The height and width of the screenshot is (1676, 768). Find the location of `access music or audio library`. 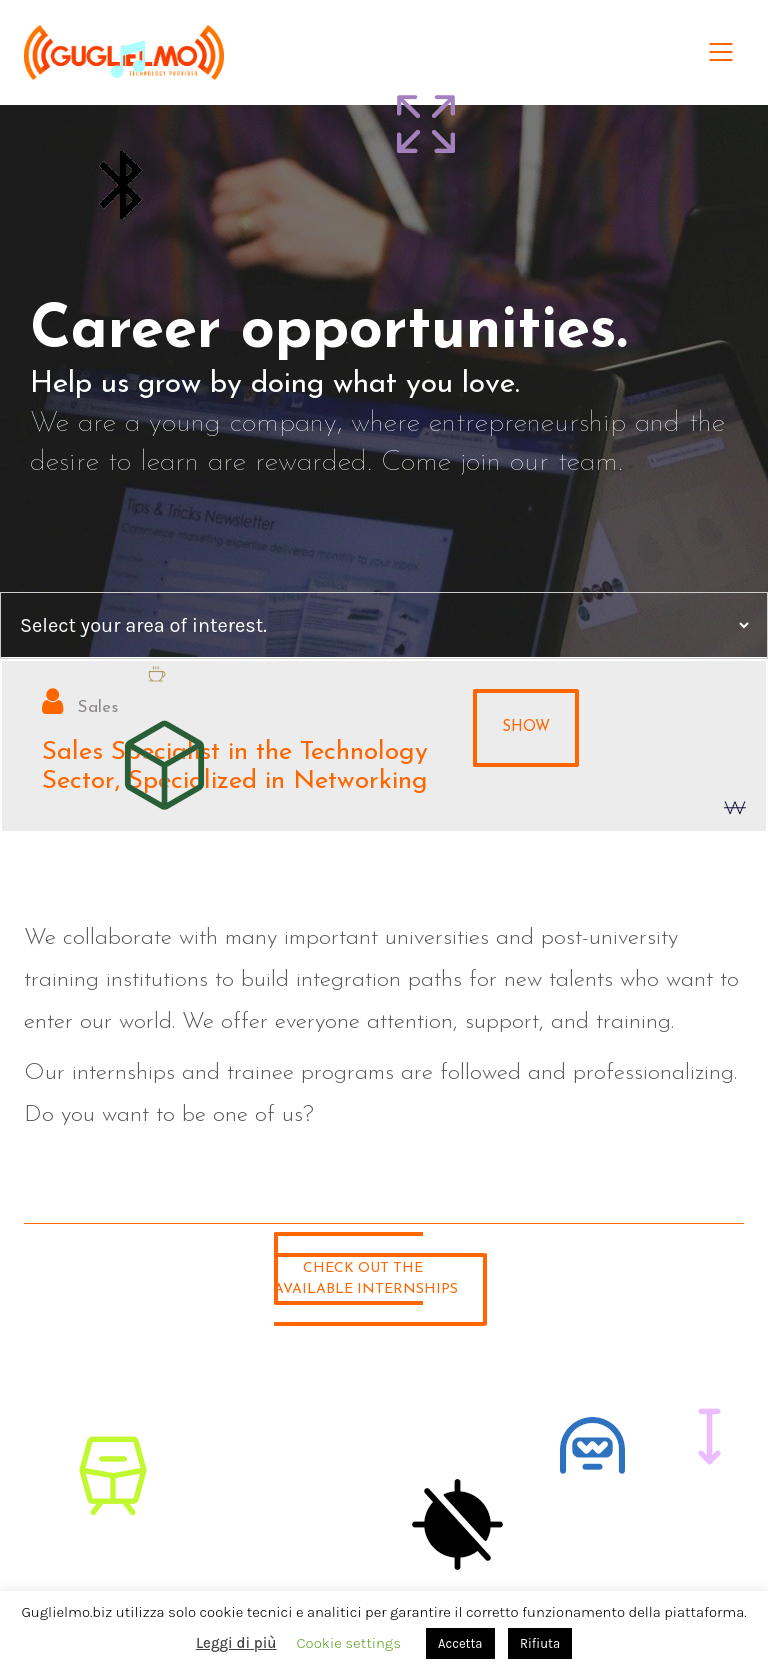

access music or audio library is located at coordinates (130, 60).